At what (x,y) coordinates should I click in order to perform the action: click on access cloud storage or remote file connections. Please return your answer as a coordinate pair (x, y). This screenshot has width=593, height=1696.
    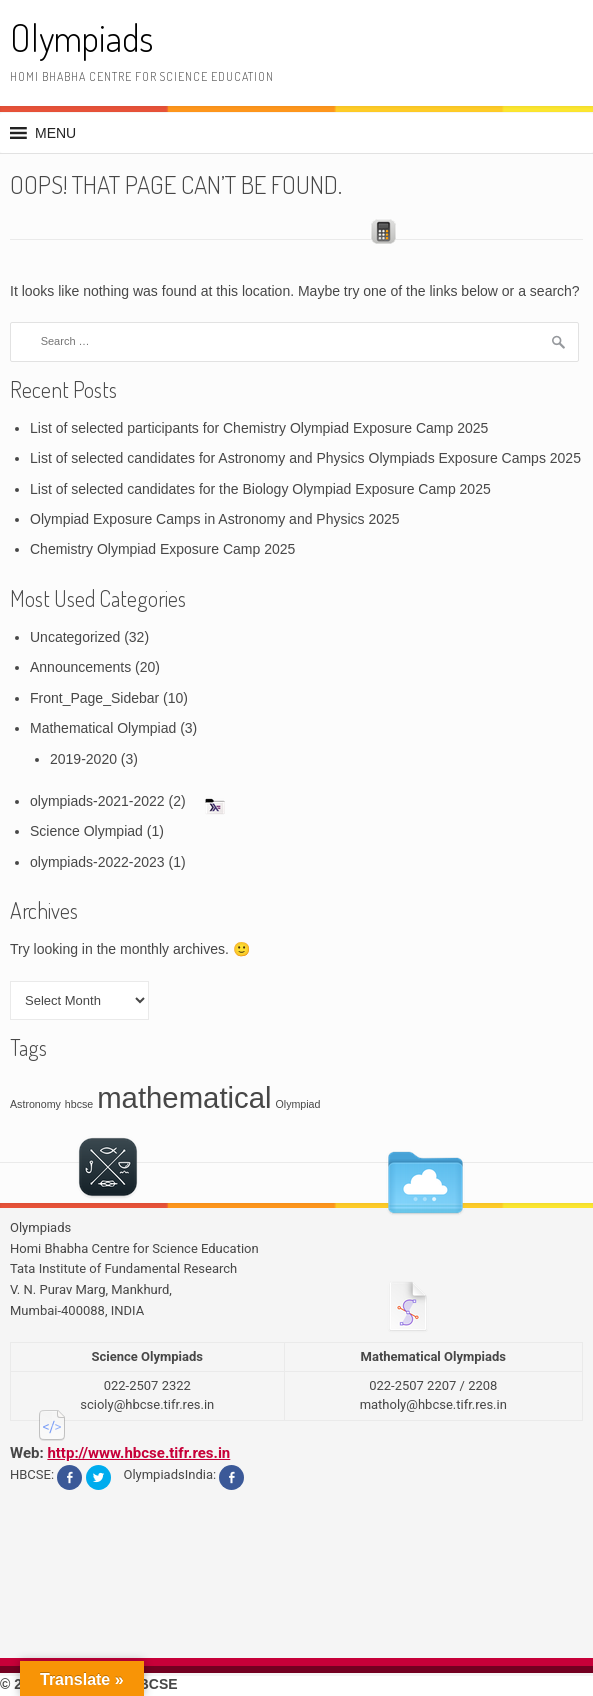
    Looking at the image, I should click on (425, 1182).